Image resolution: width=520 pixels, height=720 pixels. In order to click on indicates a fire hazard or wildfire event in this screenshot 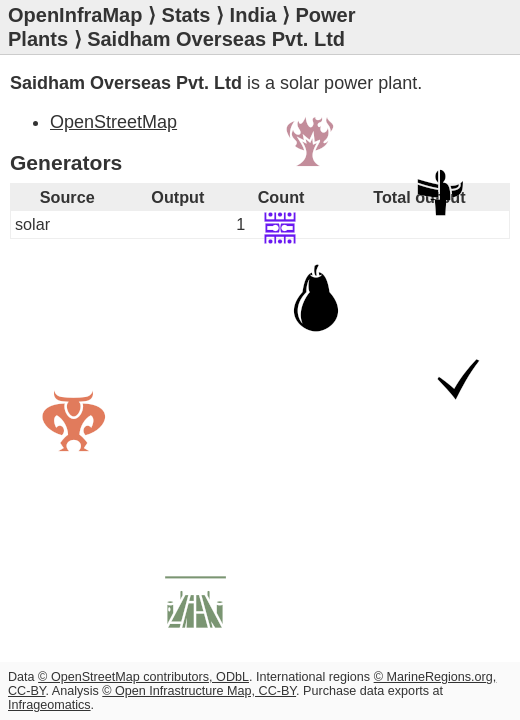, I will do `click(310, 141)`.